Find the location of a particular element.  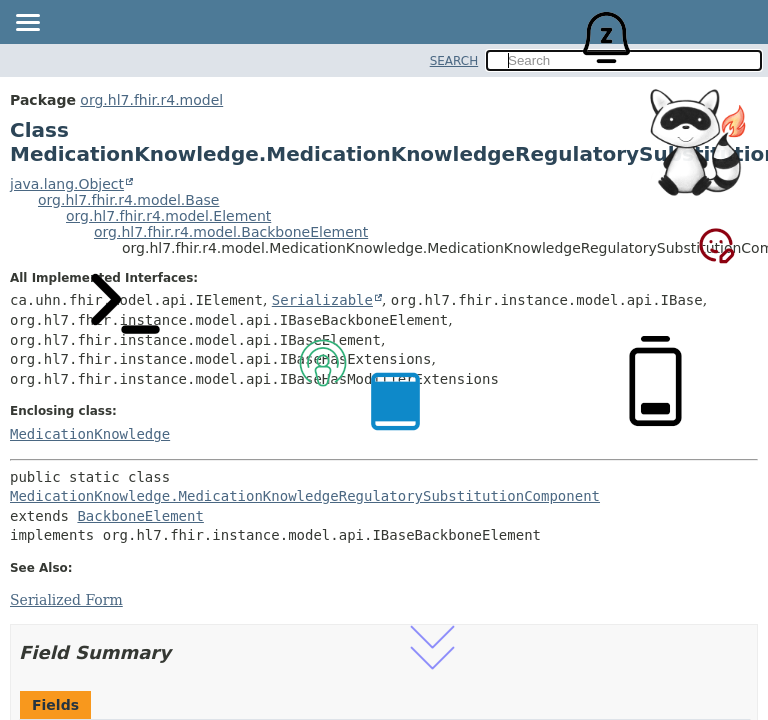

open apple podcasts app is located at coordinates (323, 363).